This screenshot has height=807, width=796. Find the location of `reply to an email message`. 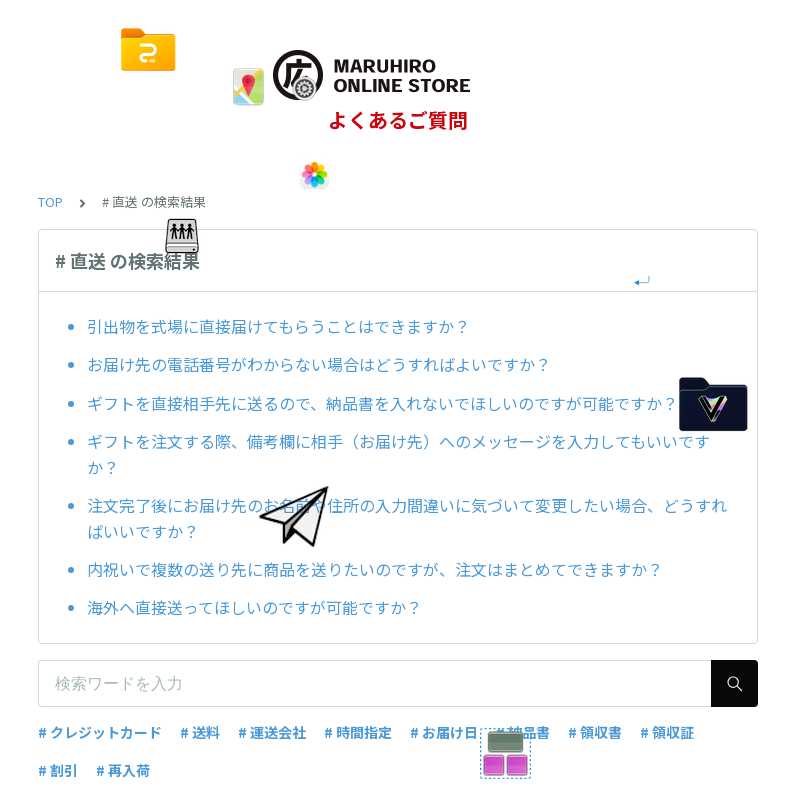

reply to an email message is located at coordinates (641, 279).